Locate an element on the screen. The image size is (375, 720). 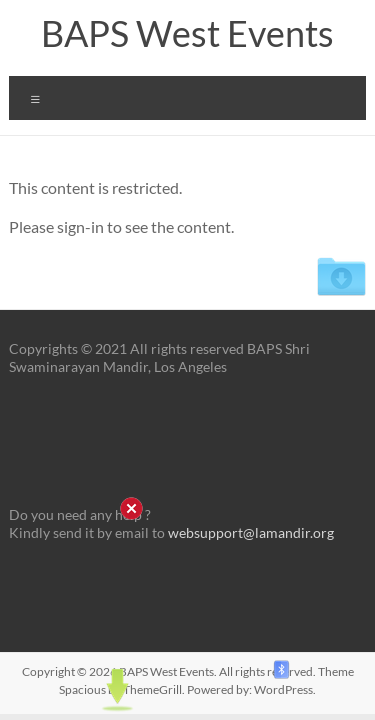
save the current file or document is located at coordinates (117, 687).